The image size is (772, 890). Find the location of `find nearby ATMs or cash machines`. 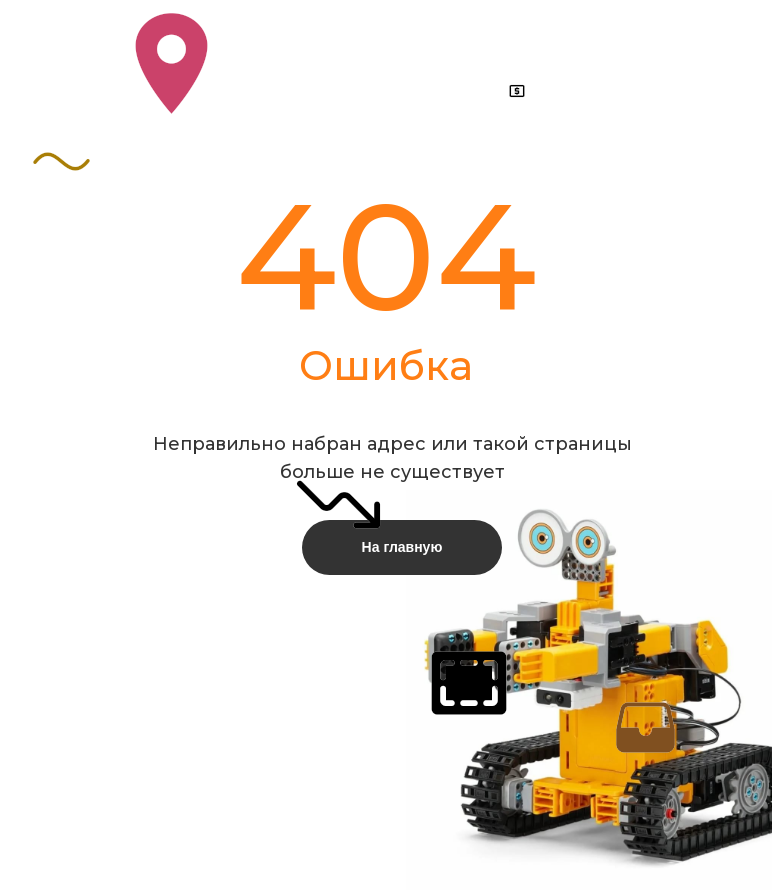

find nearby ATMs or cash machines is located at coordinates (517, 91).